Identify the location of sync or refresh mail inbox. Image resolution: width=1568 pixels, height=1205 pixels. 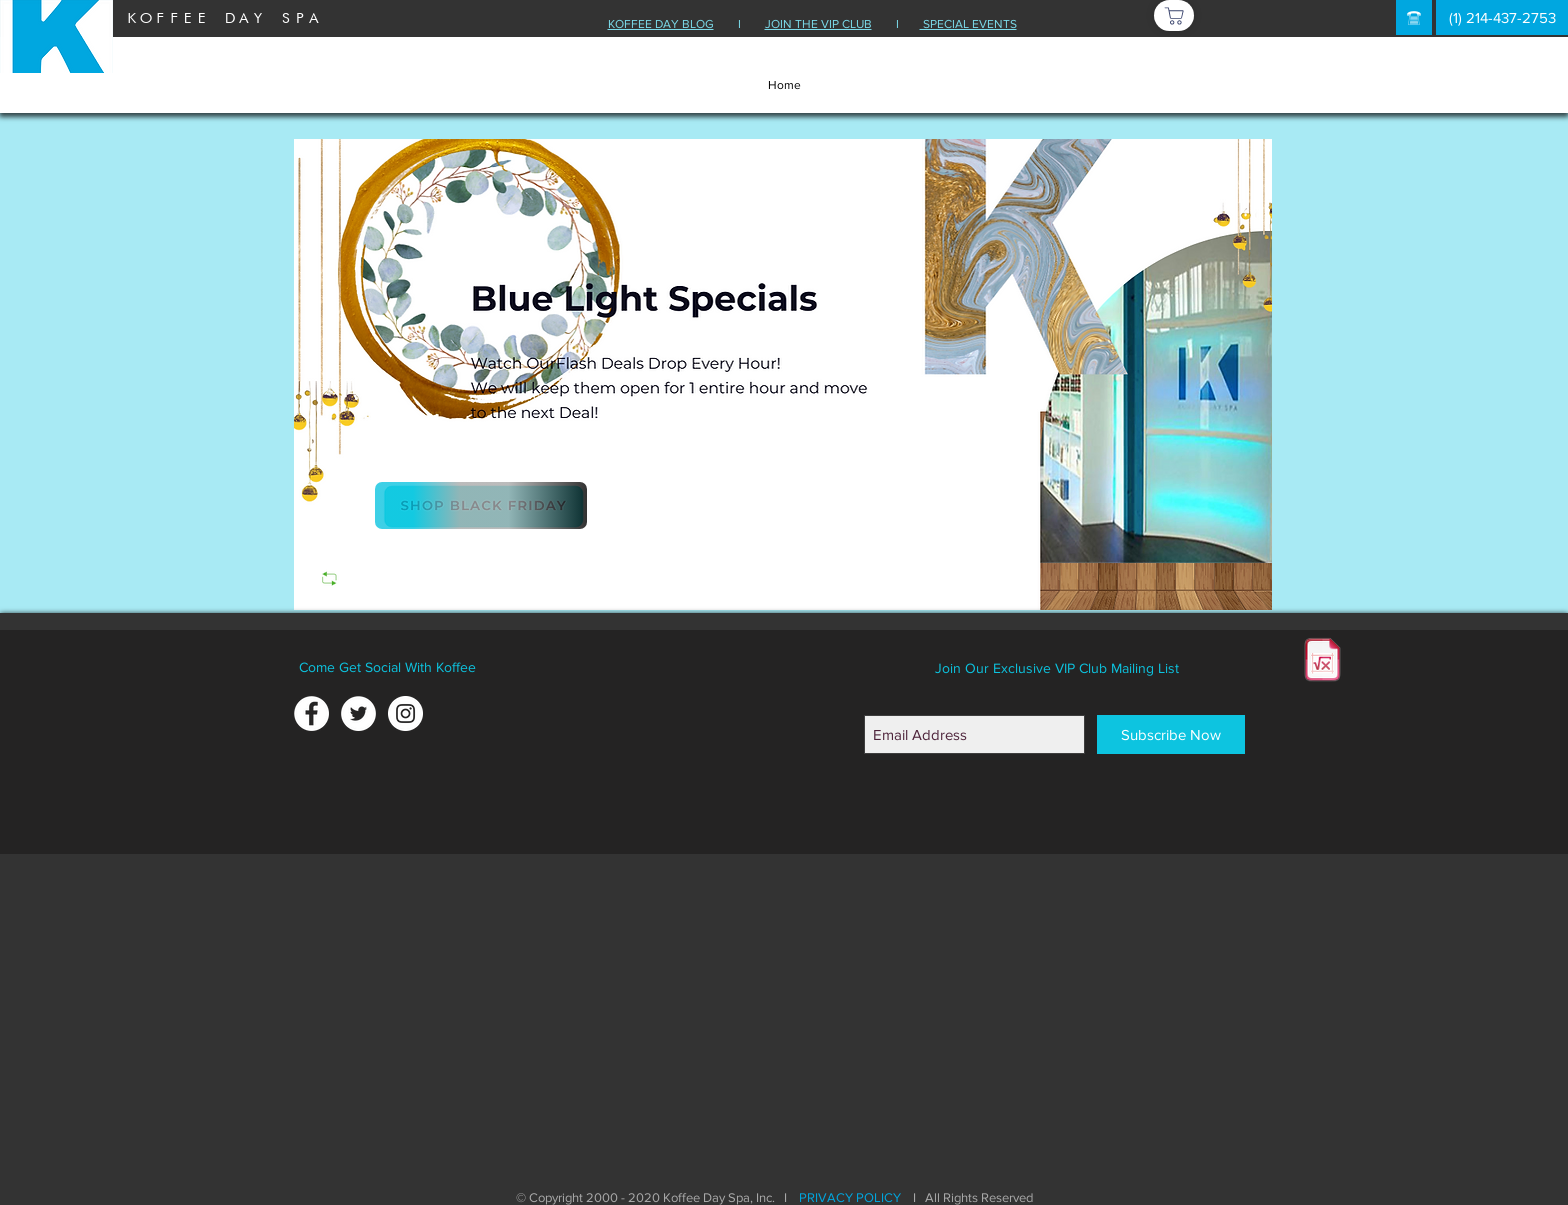
(329, 578).